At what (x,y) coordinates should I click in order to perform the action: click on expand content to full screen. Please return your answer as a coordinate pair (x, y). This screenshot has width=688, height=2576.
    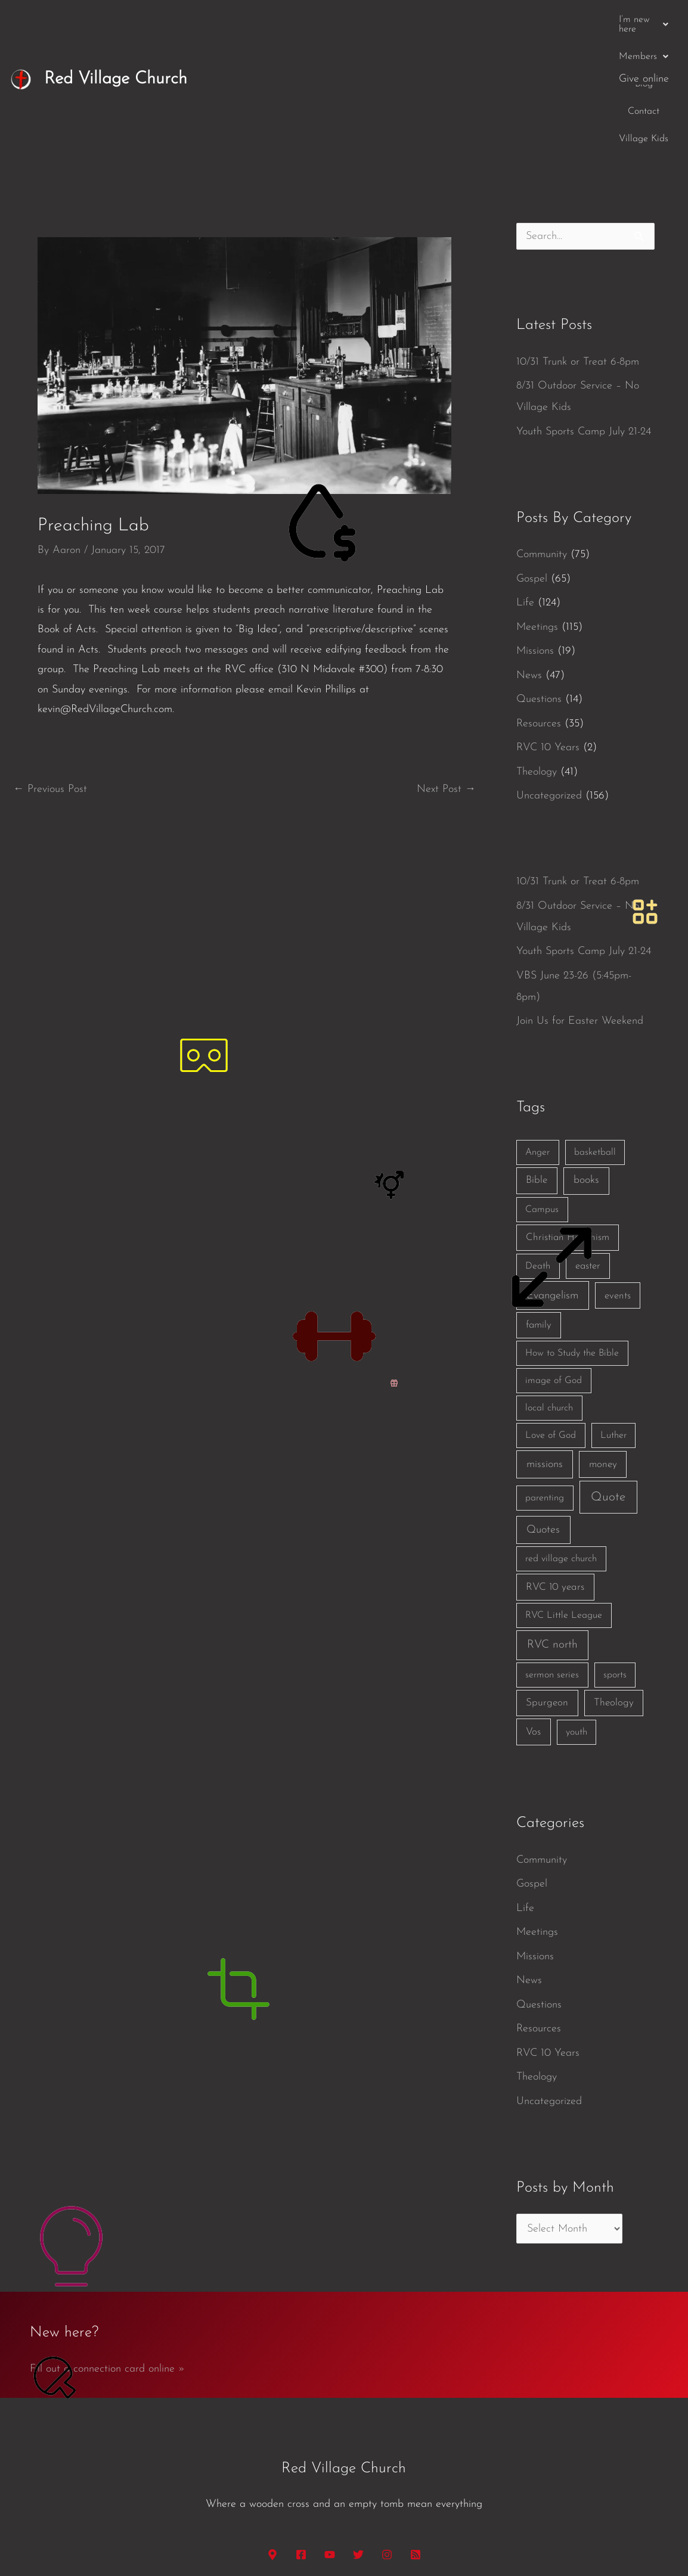
    Looking at the image, I should click on (551, 1267).